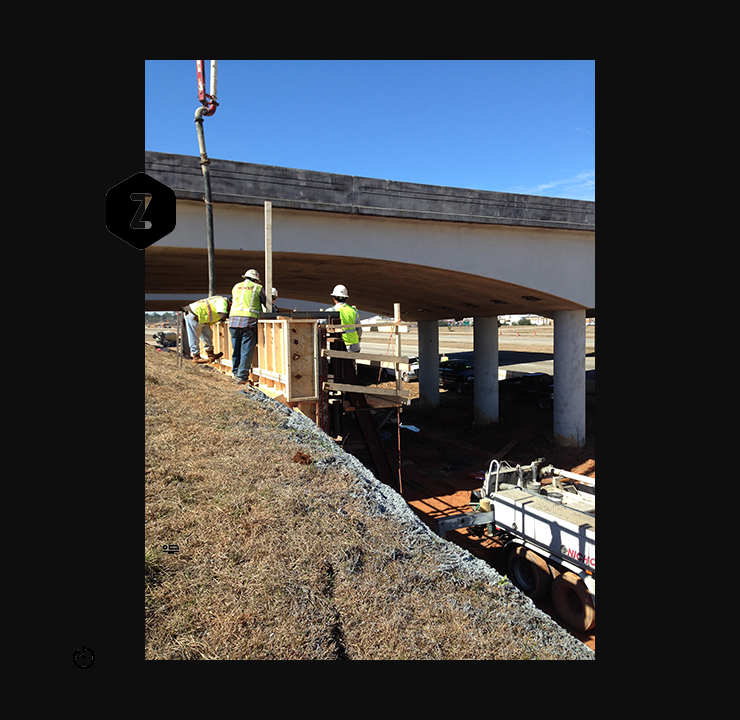  What do you see at coordinates (171, 549) in the screenshot?
I see `select flat bed seat option` at bounding box center [171, 549].